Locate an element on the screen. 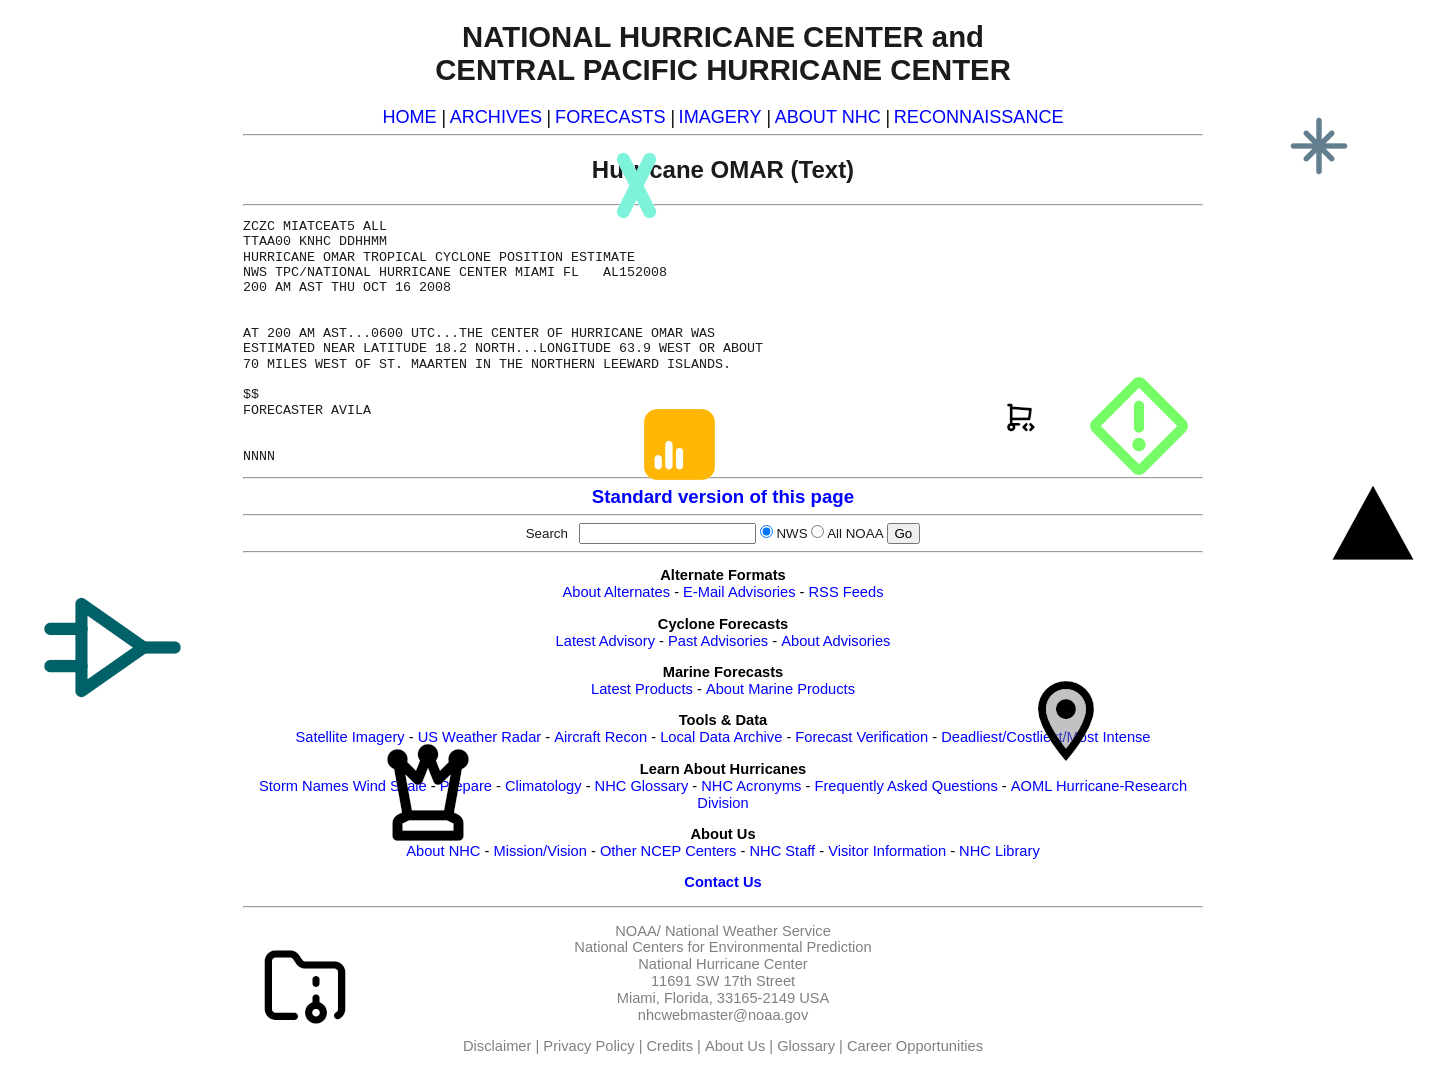  access cart API or developer settings is located at coordinates (1019, 417).